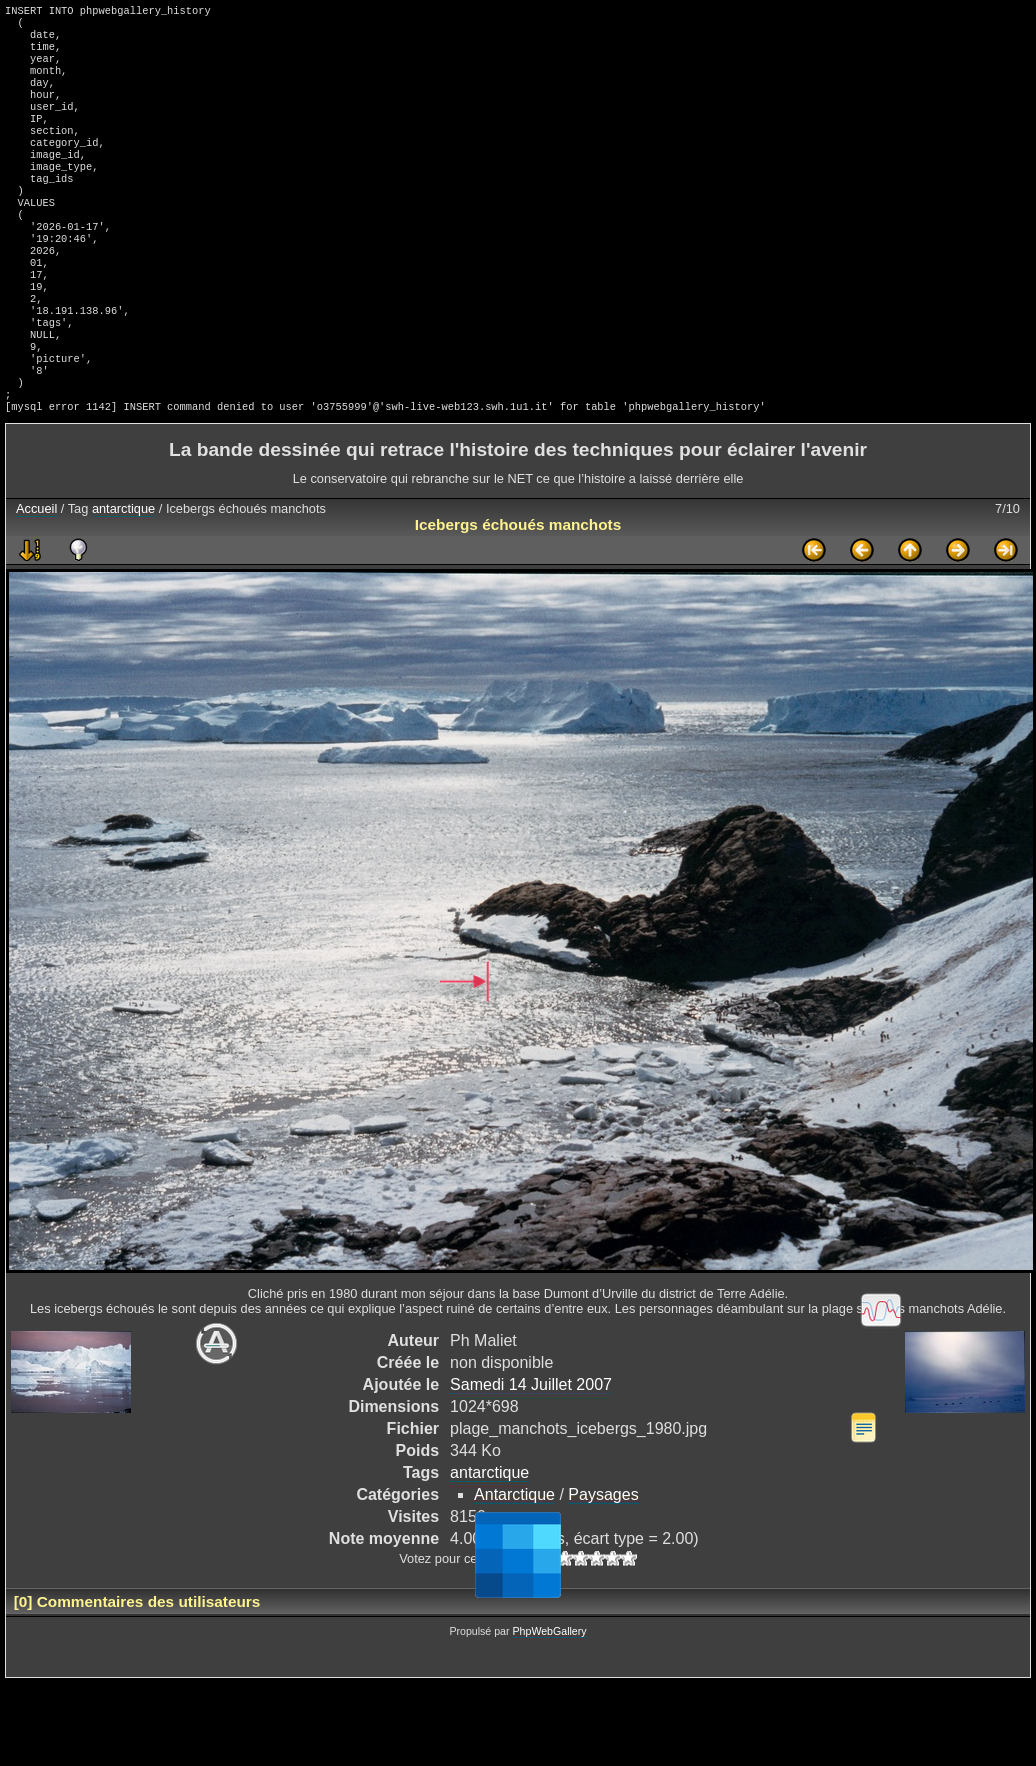 This screenshot has height=1766, width=1036. I want to click on open the software updater application, so click(216, 1343).